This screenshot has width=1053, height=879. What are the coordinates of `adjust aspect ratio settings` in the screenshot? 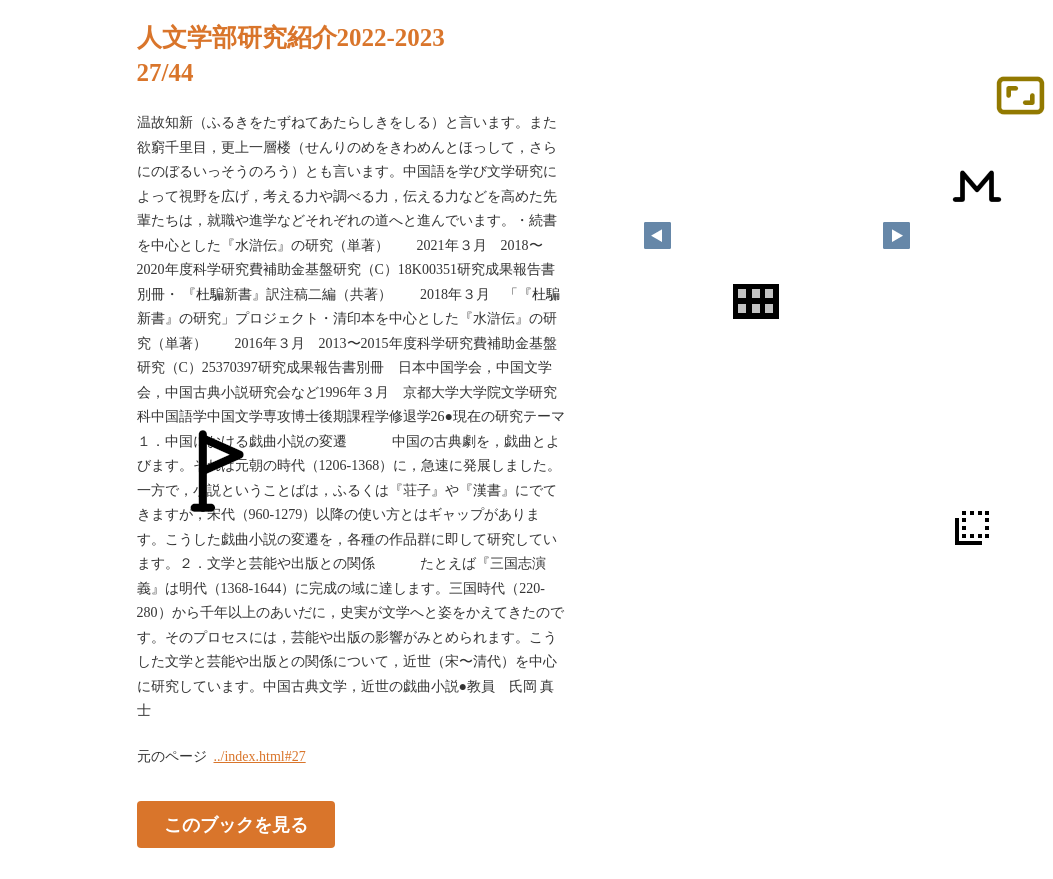 It's located at (1020, 95).